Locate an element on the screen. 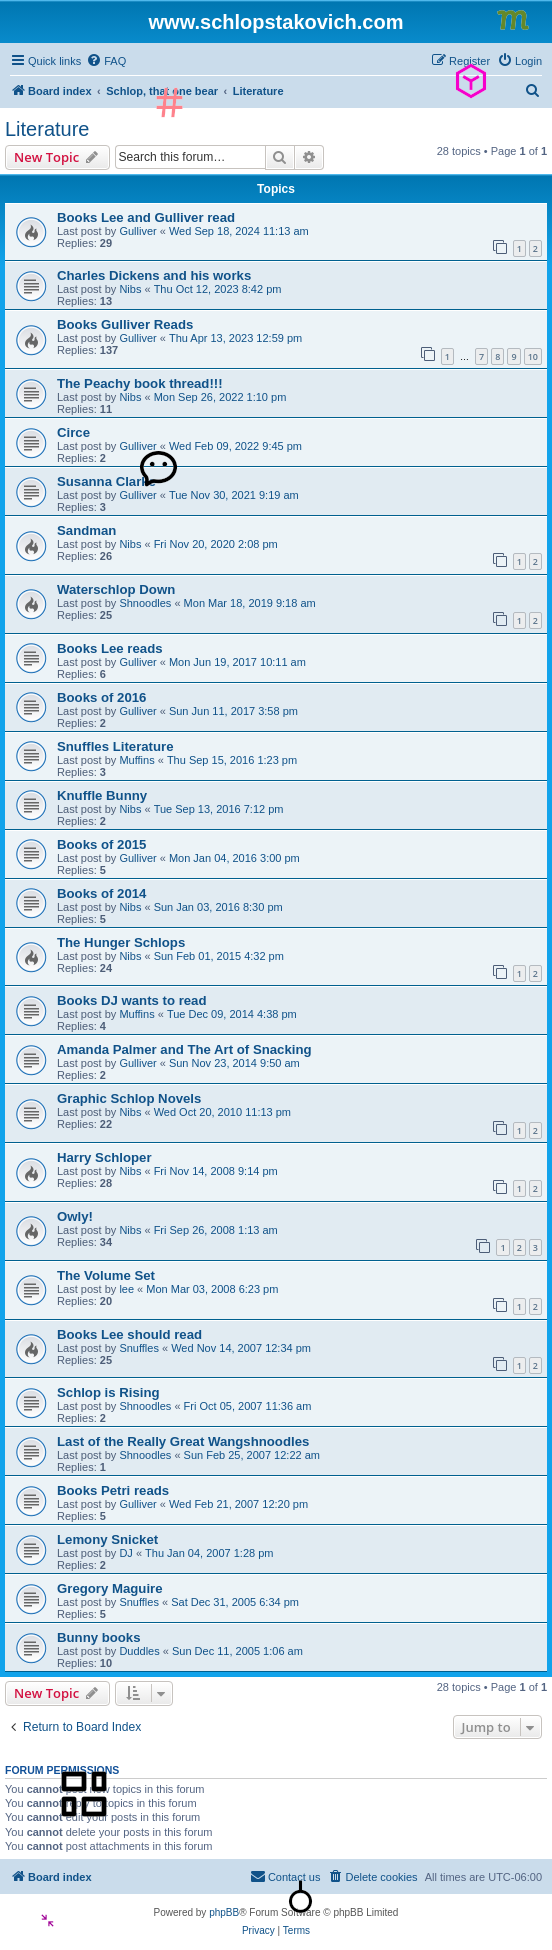 This screenshot has height=1950, width=552. select genderless or non-binary gender option is located at coordinates (300, 1897).